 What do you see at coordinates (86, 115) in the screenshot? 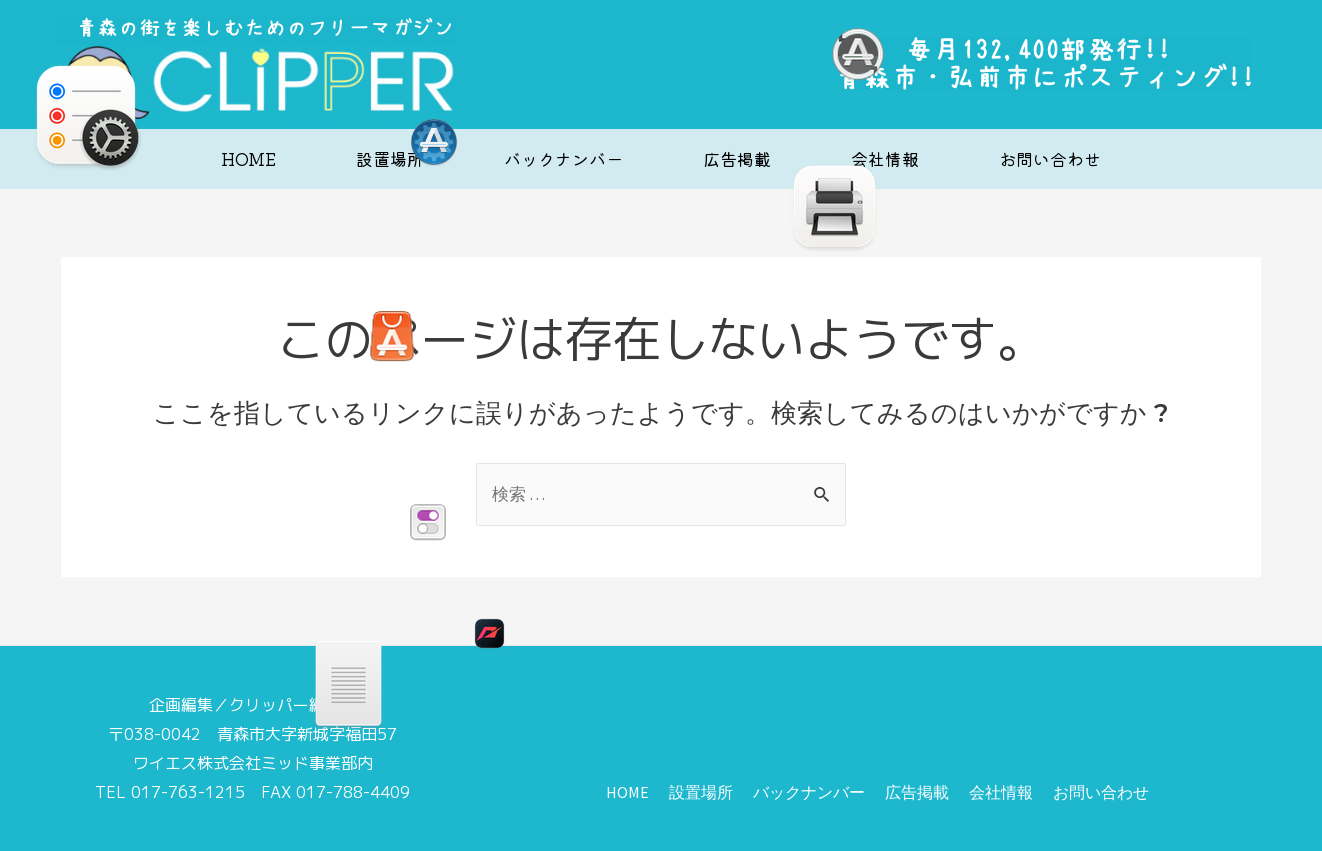
I see `open menu editor application` at bounding box center [86, 115].